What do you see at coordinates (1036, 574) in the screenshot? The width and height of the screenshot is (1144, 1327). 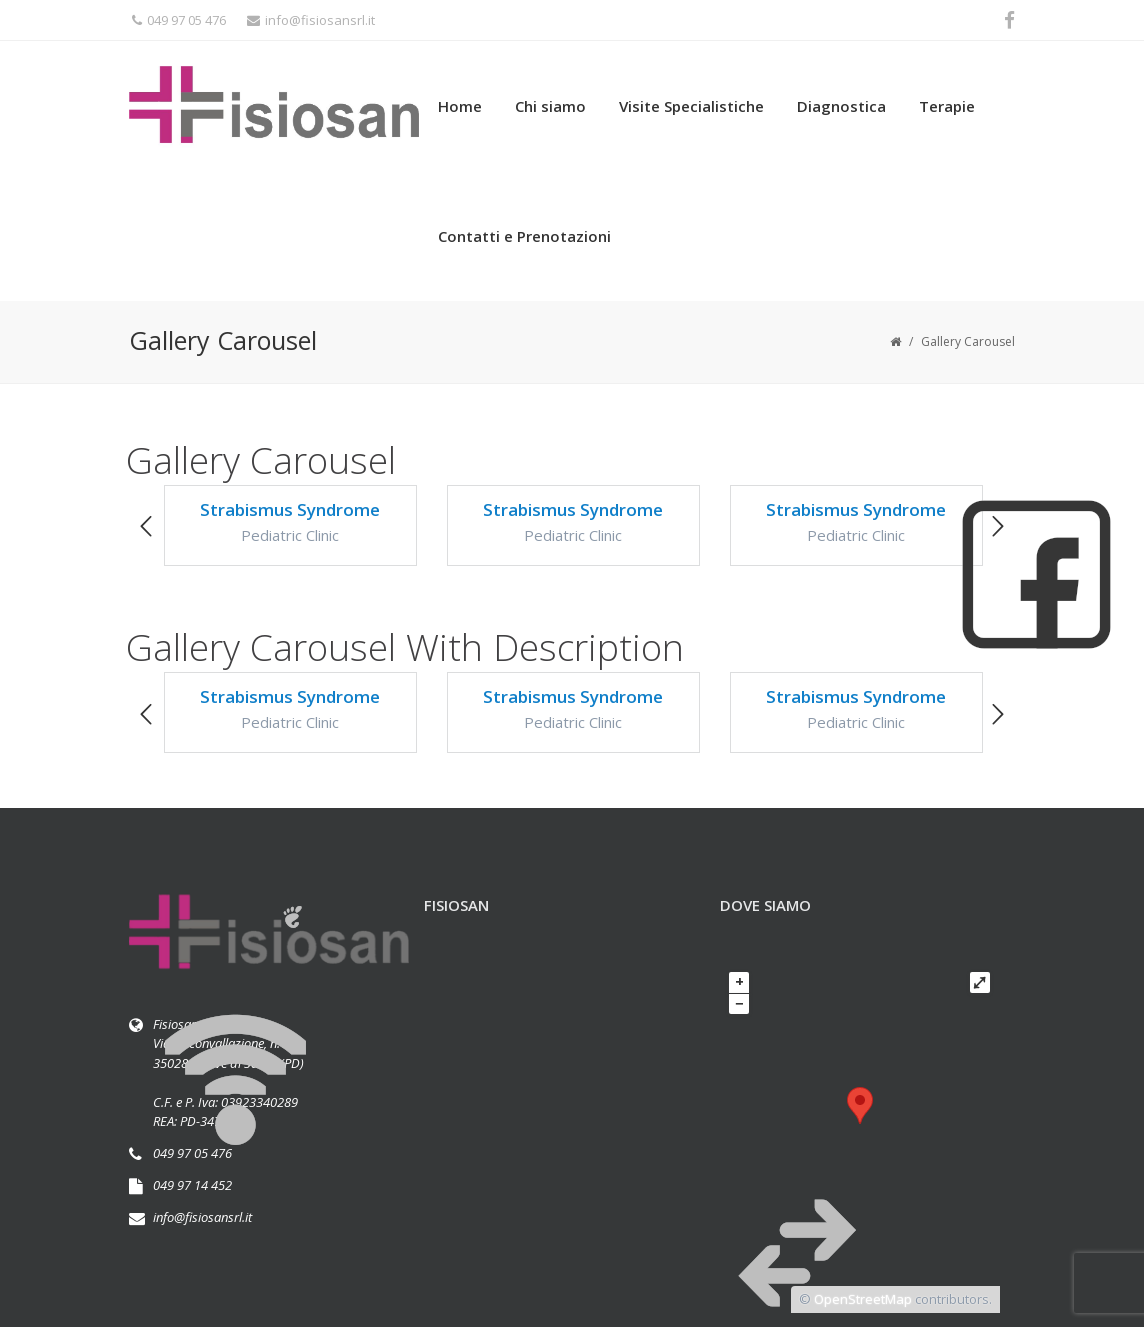 I see `connect your Facebook account` at bounding box center [1036, 574].